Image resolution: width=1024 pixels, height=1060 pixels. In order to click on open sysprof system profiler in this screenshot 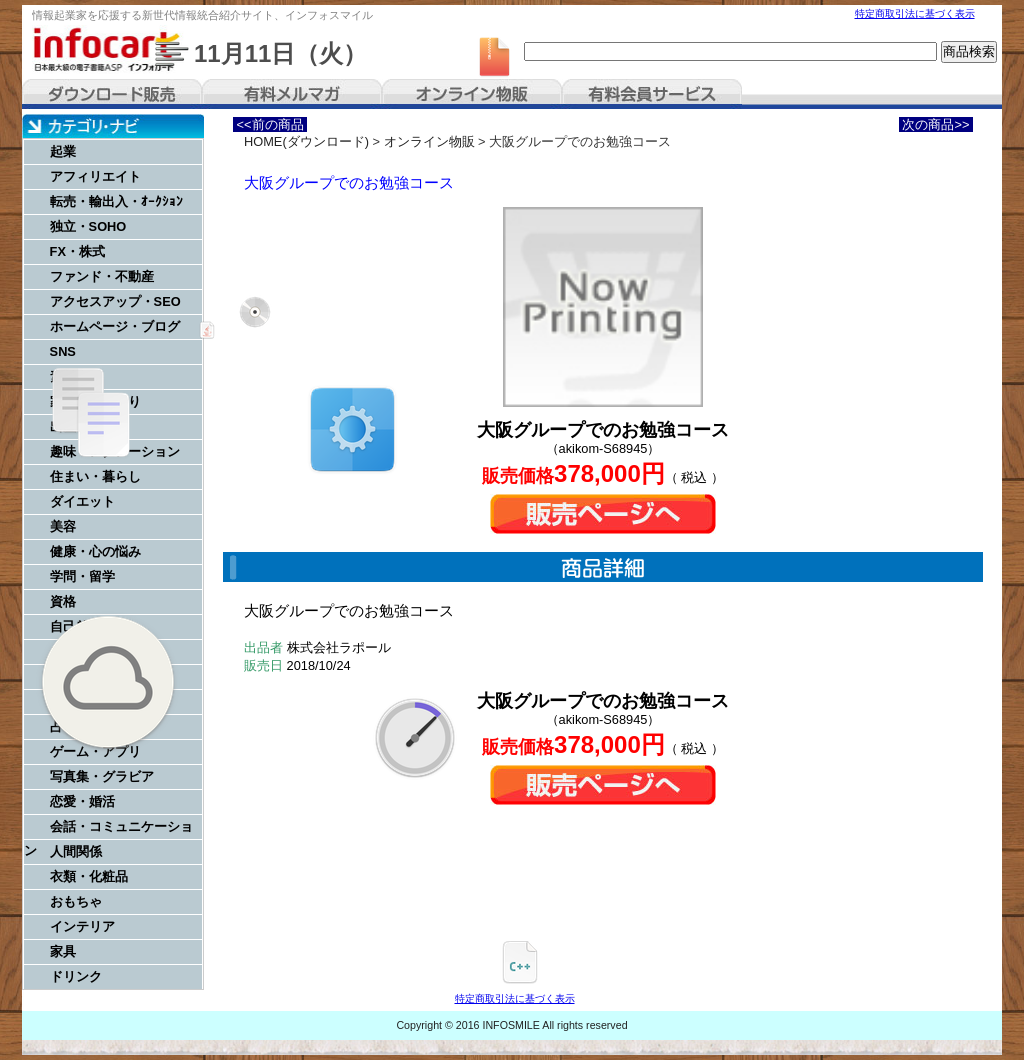, I will do `click(415, 738)`.